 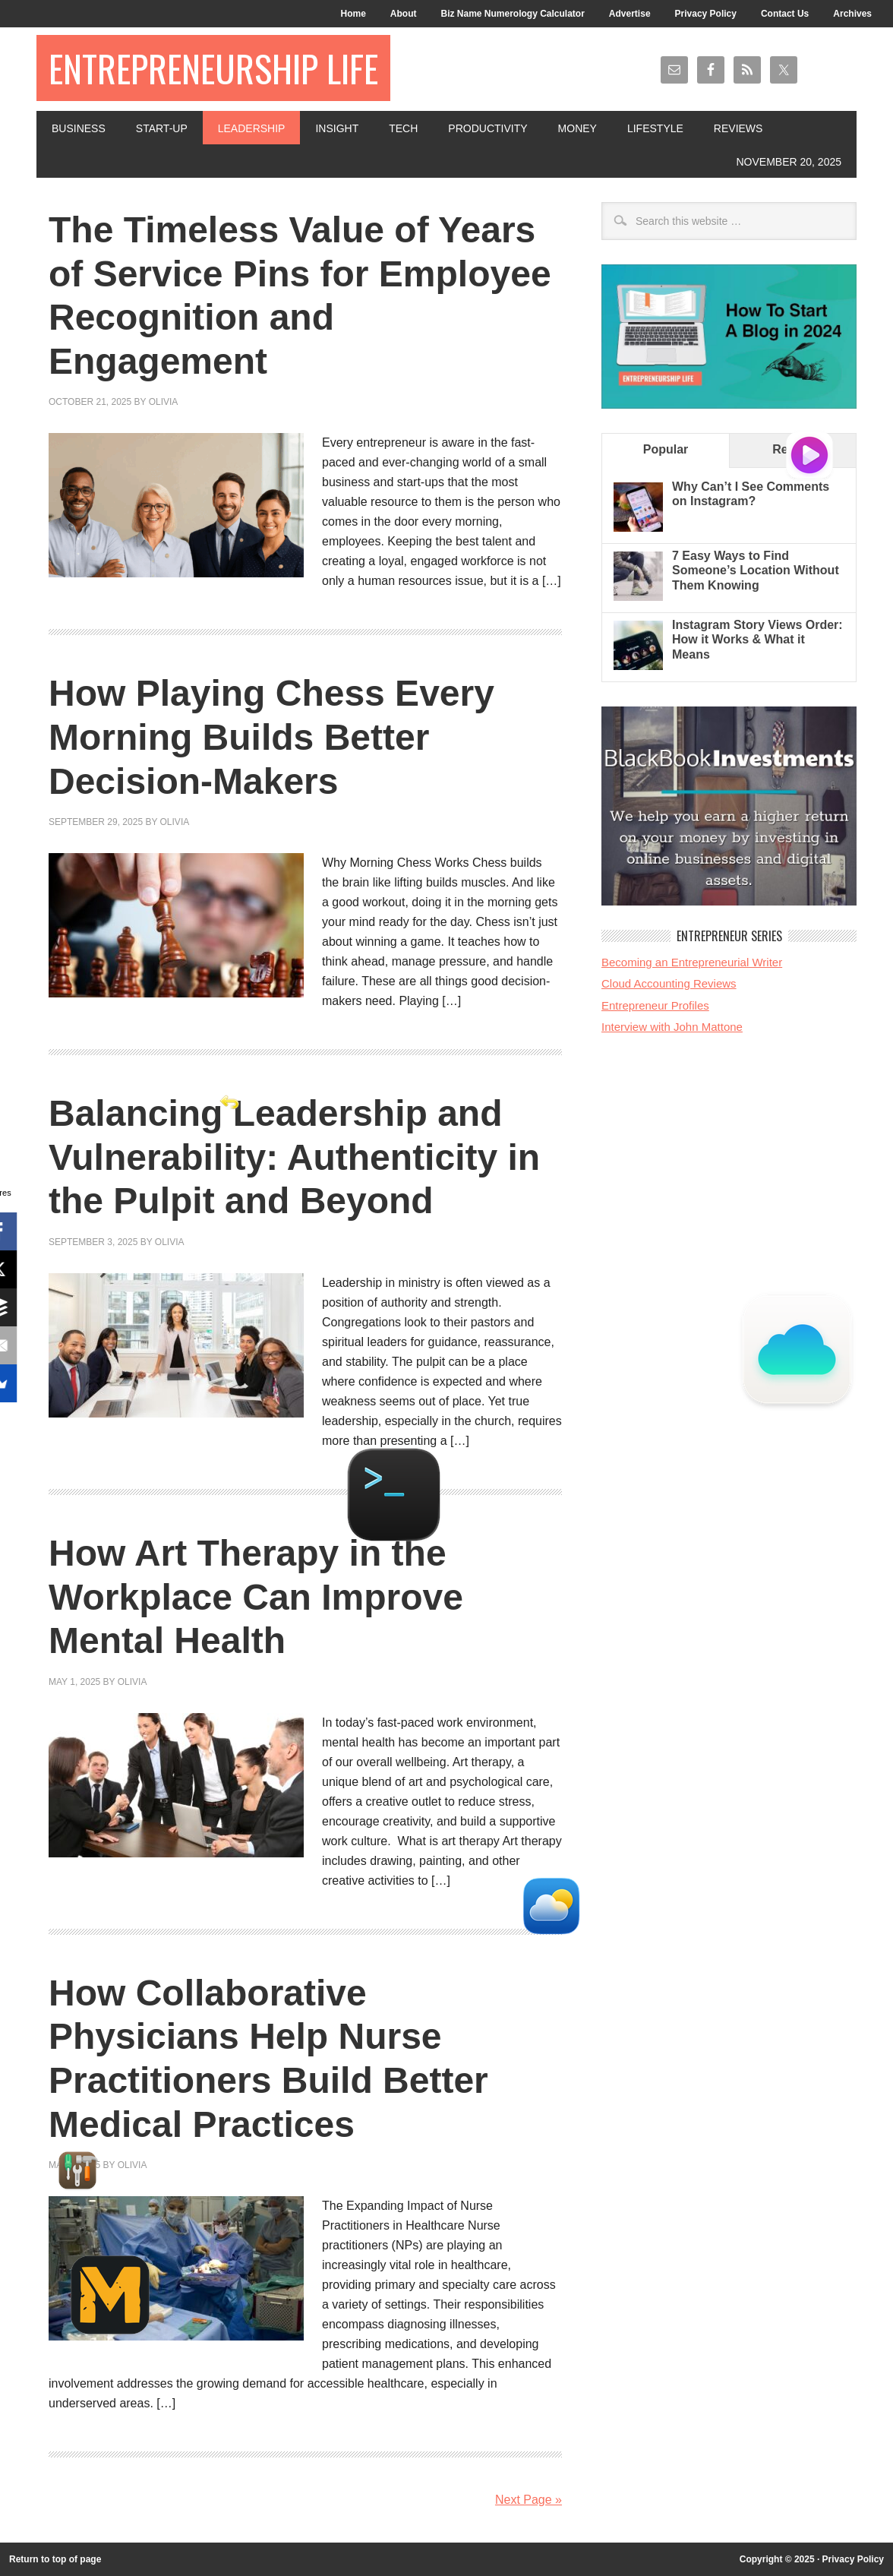 I want to click on open mplayer media player app, so click(x=809, y=455).